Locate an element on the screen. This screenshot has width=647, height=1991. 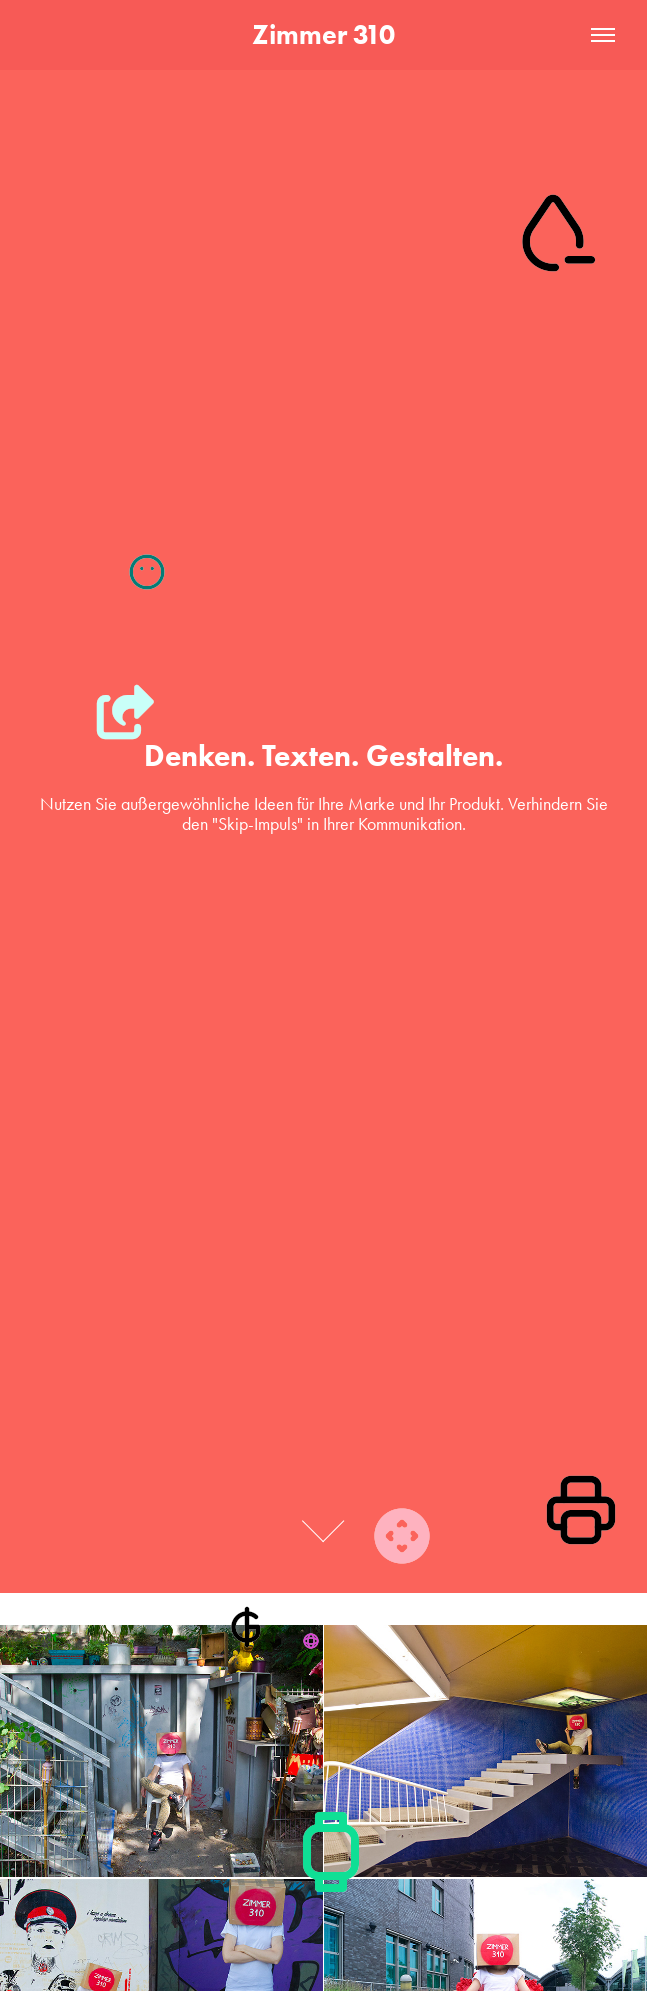
view 360-degree panorama is located at coordinates (311, 1641).